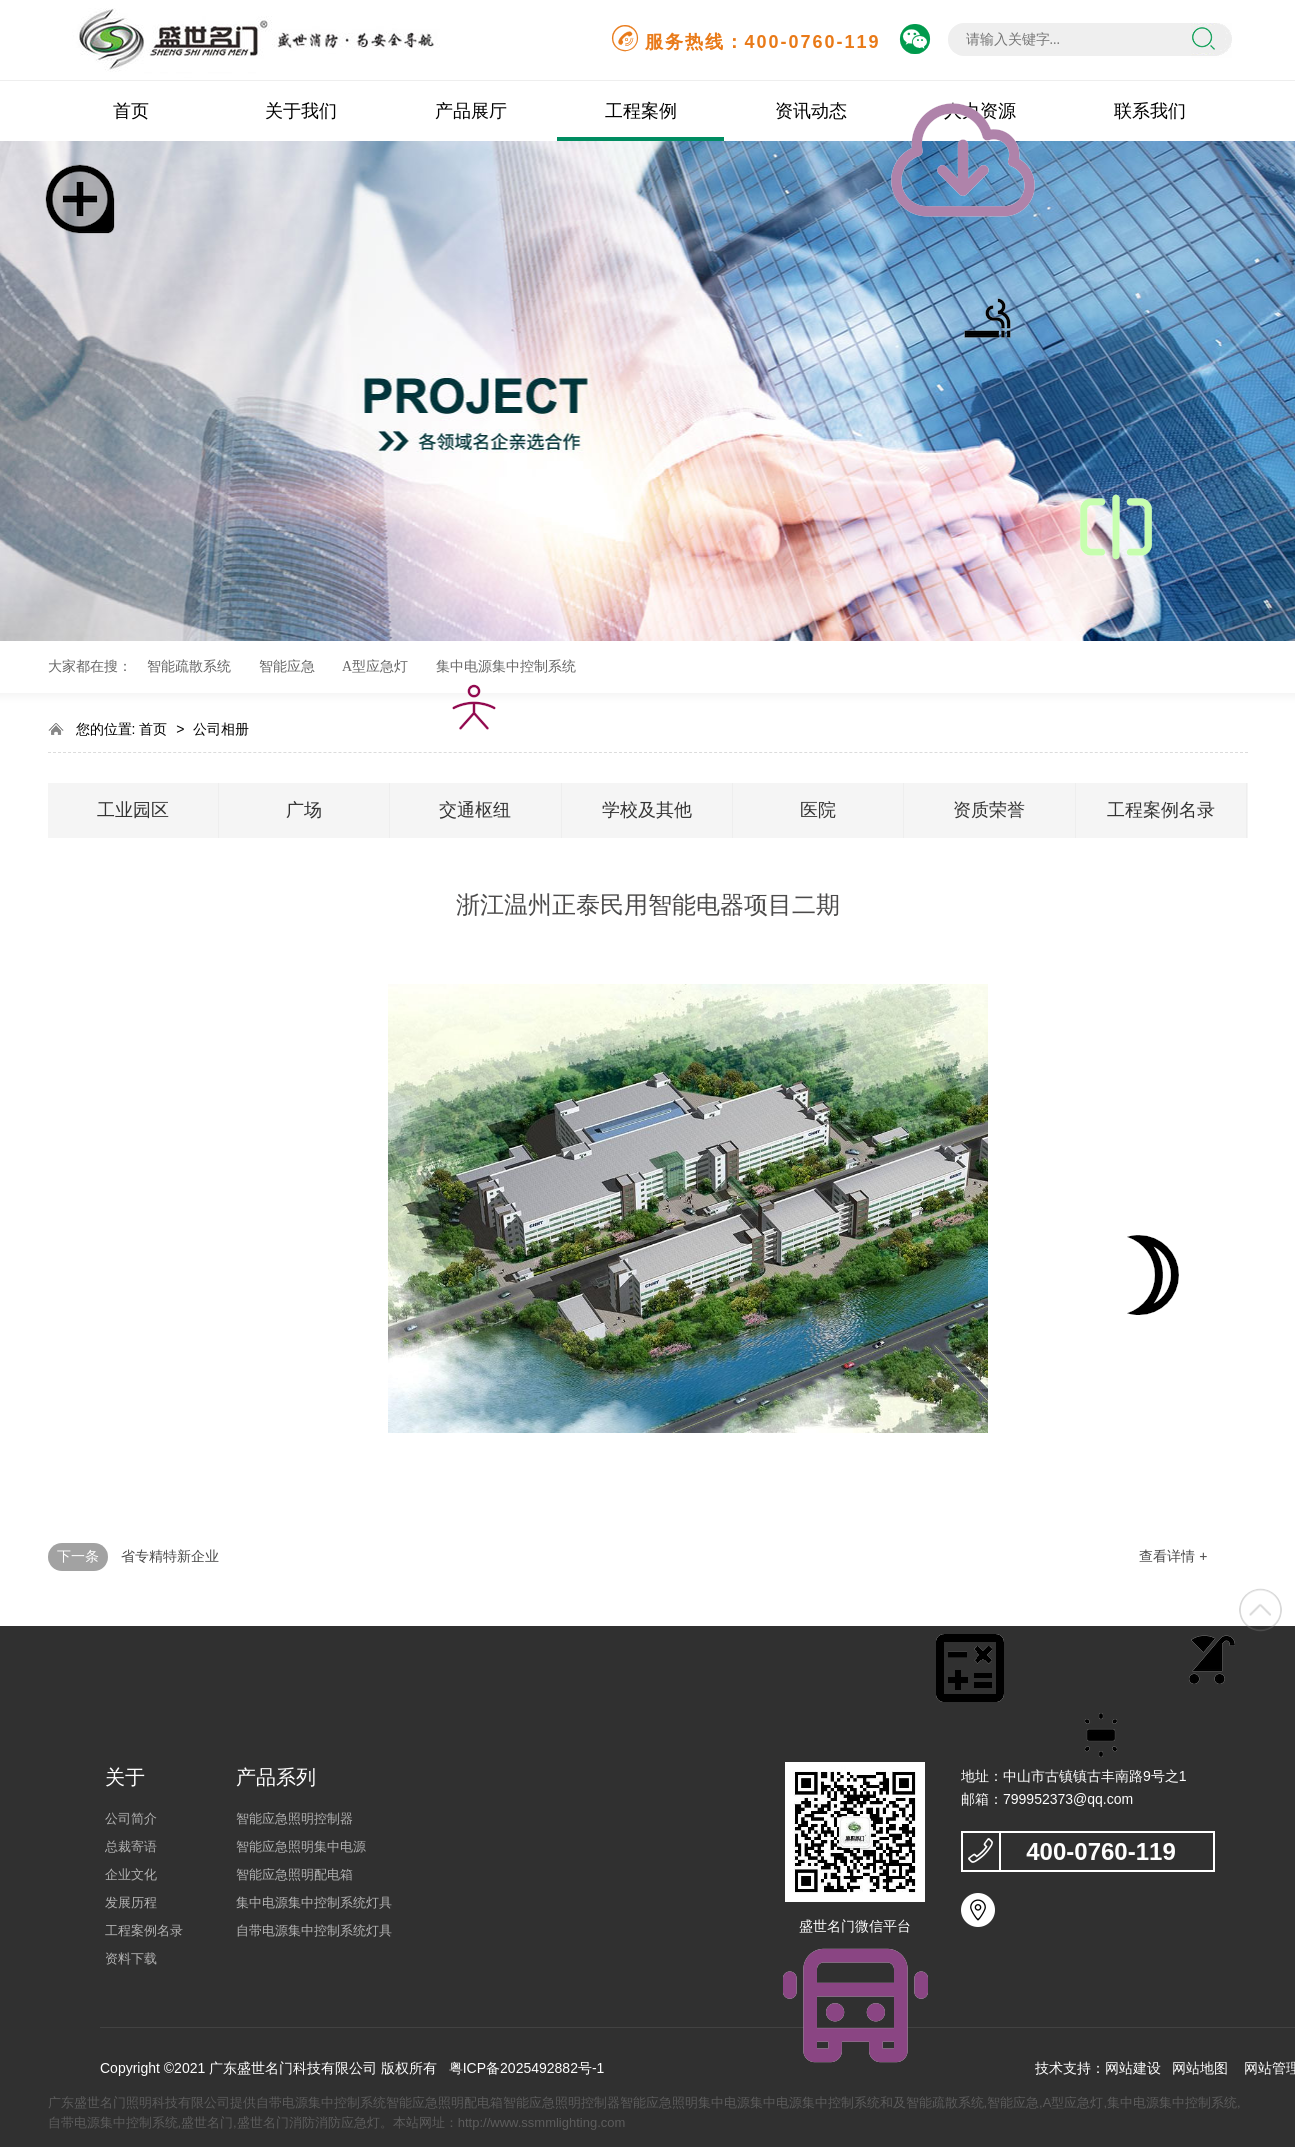 The image size is (1295, 2147). I want to click on view user profile, so click(474, 708).